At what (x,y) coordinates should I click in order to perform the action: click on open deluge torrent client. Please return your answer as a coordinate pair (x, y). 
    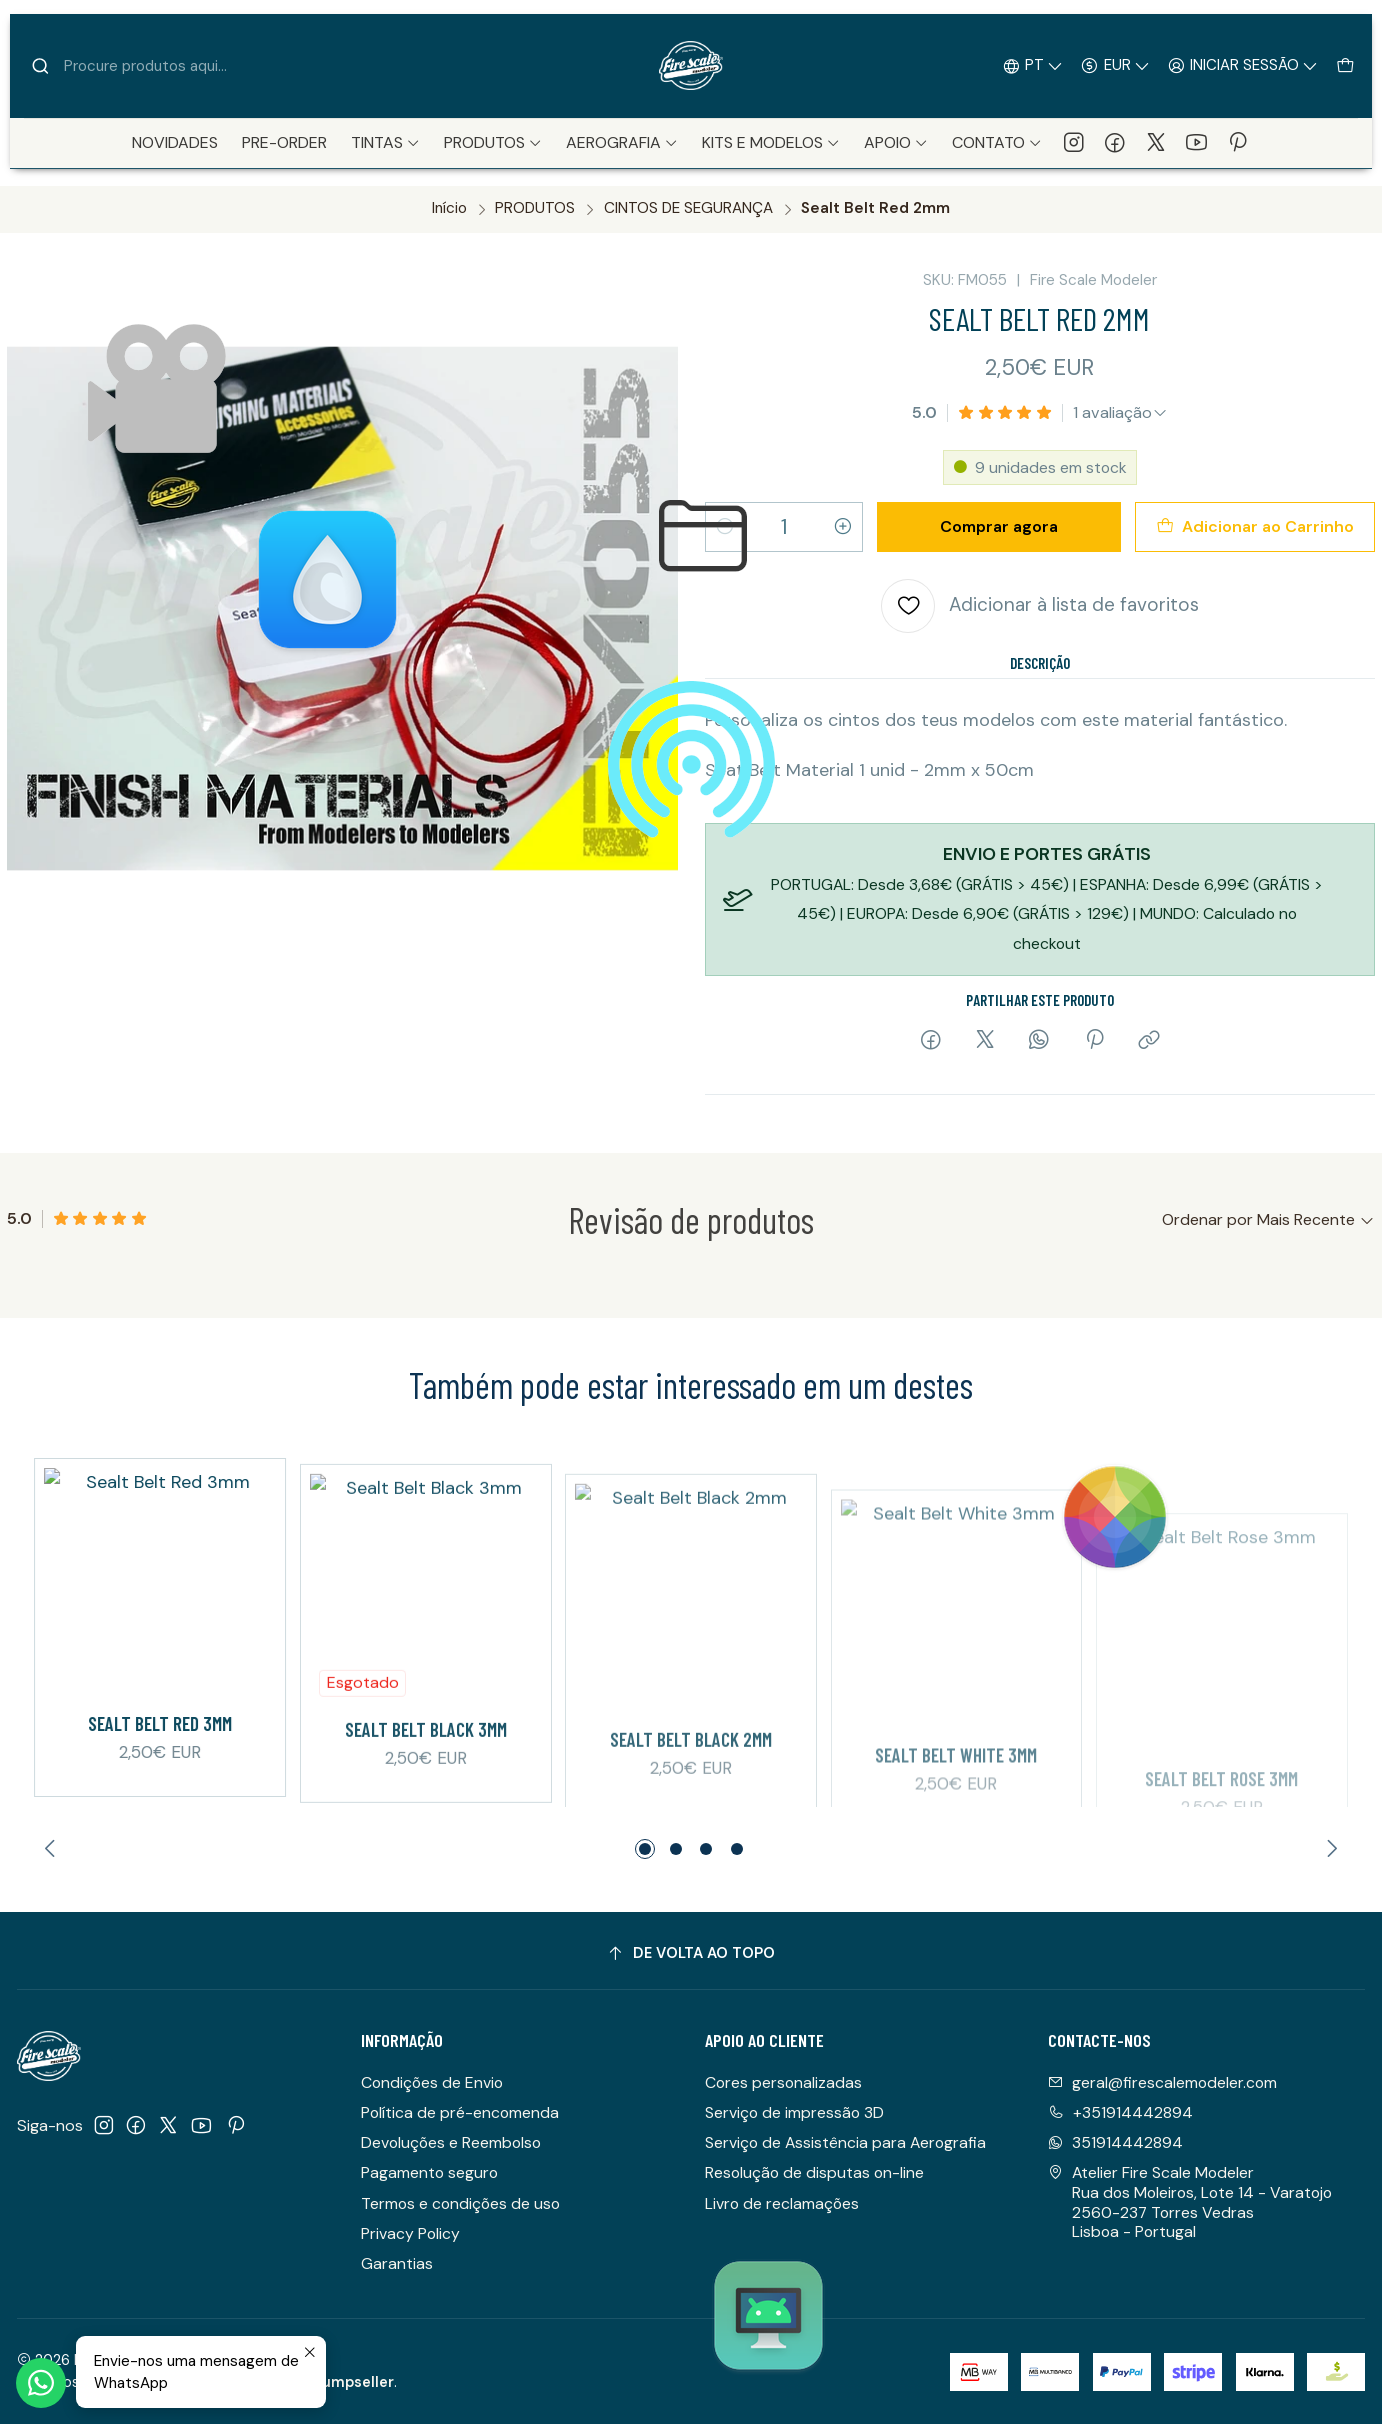
    Looking at the image, I should click on (327, 579).